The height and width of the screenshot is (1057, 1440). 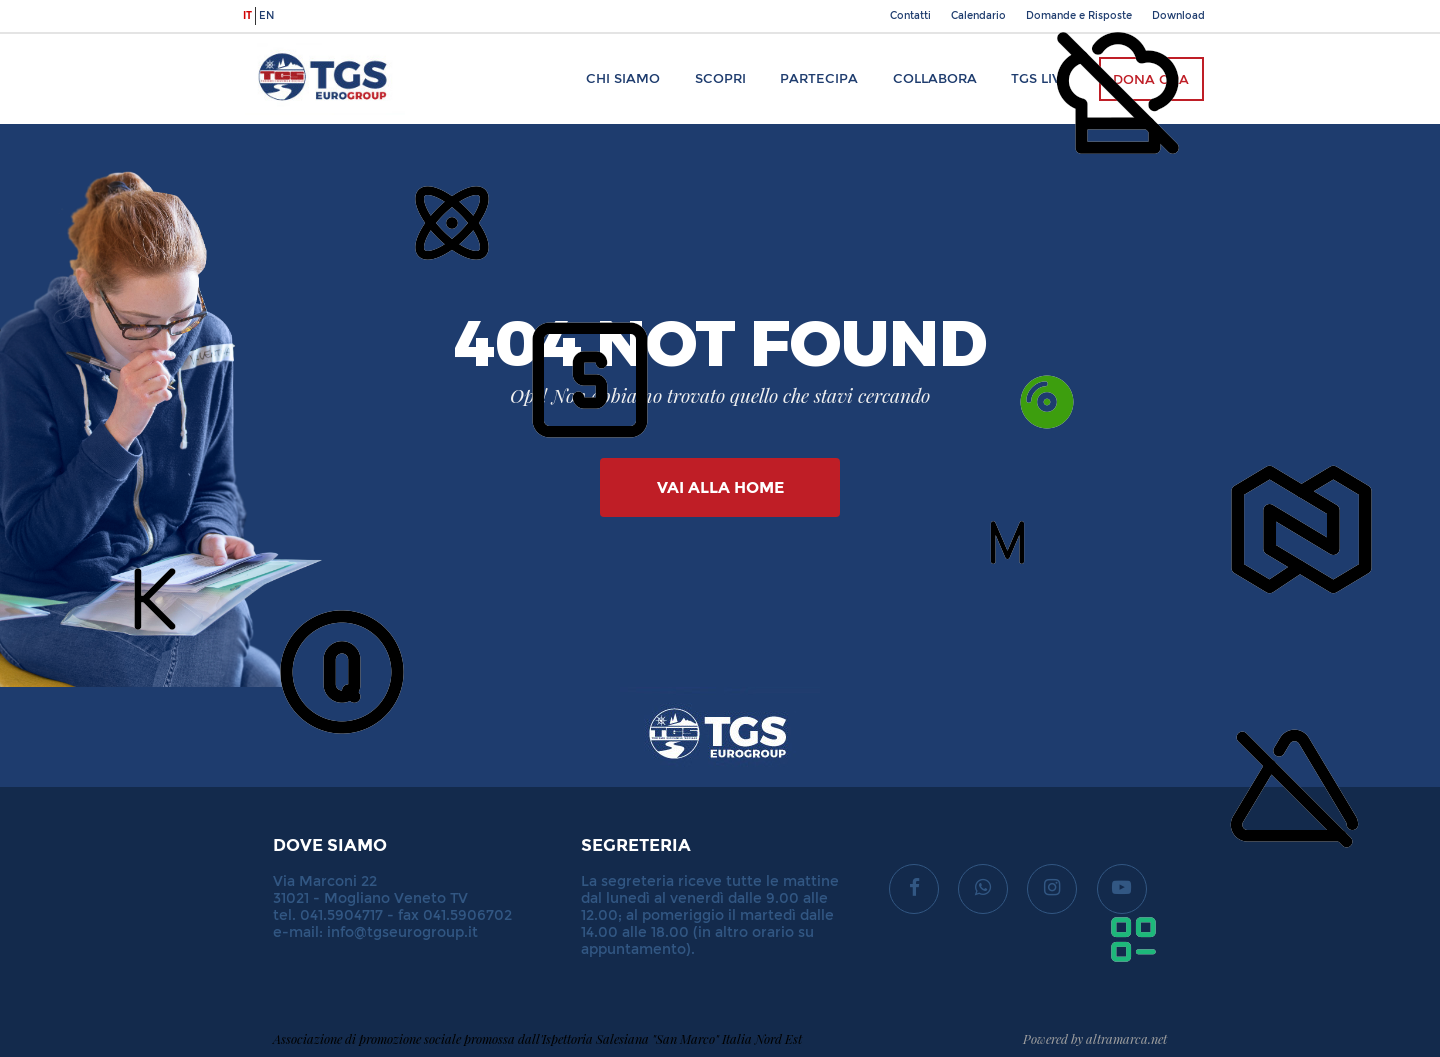 What do you see at coordinates (1133, 939) in the screenshot?
I see `remove an item from grid view` at bounding box center [1133, 939].